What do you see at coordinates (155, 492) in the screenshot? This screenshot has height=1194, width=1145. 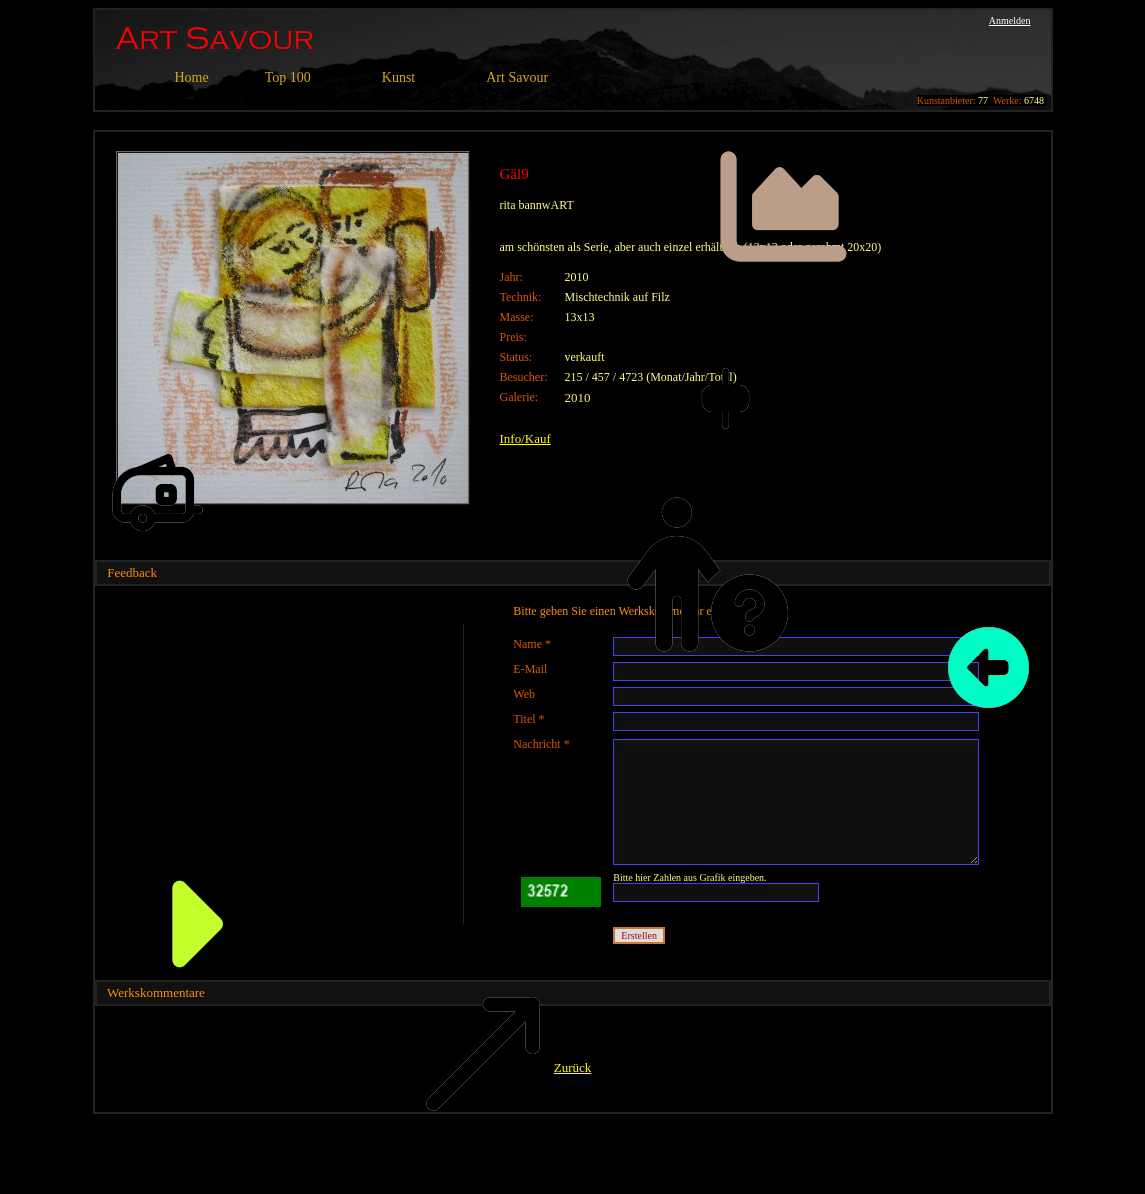 I see `browse caravan or RV rentals` at bounding box center [155, 492].